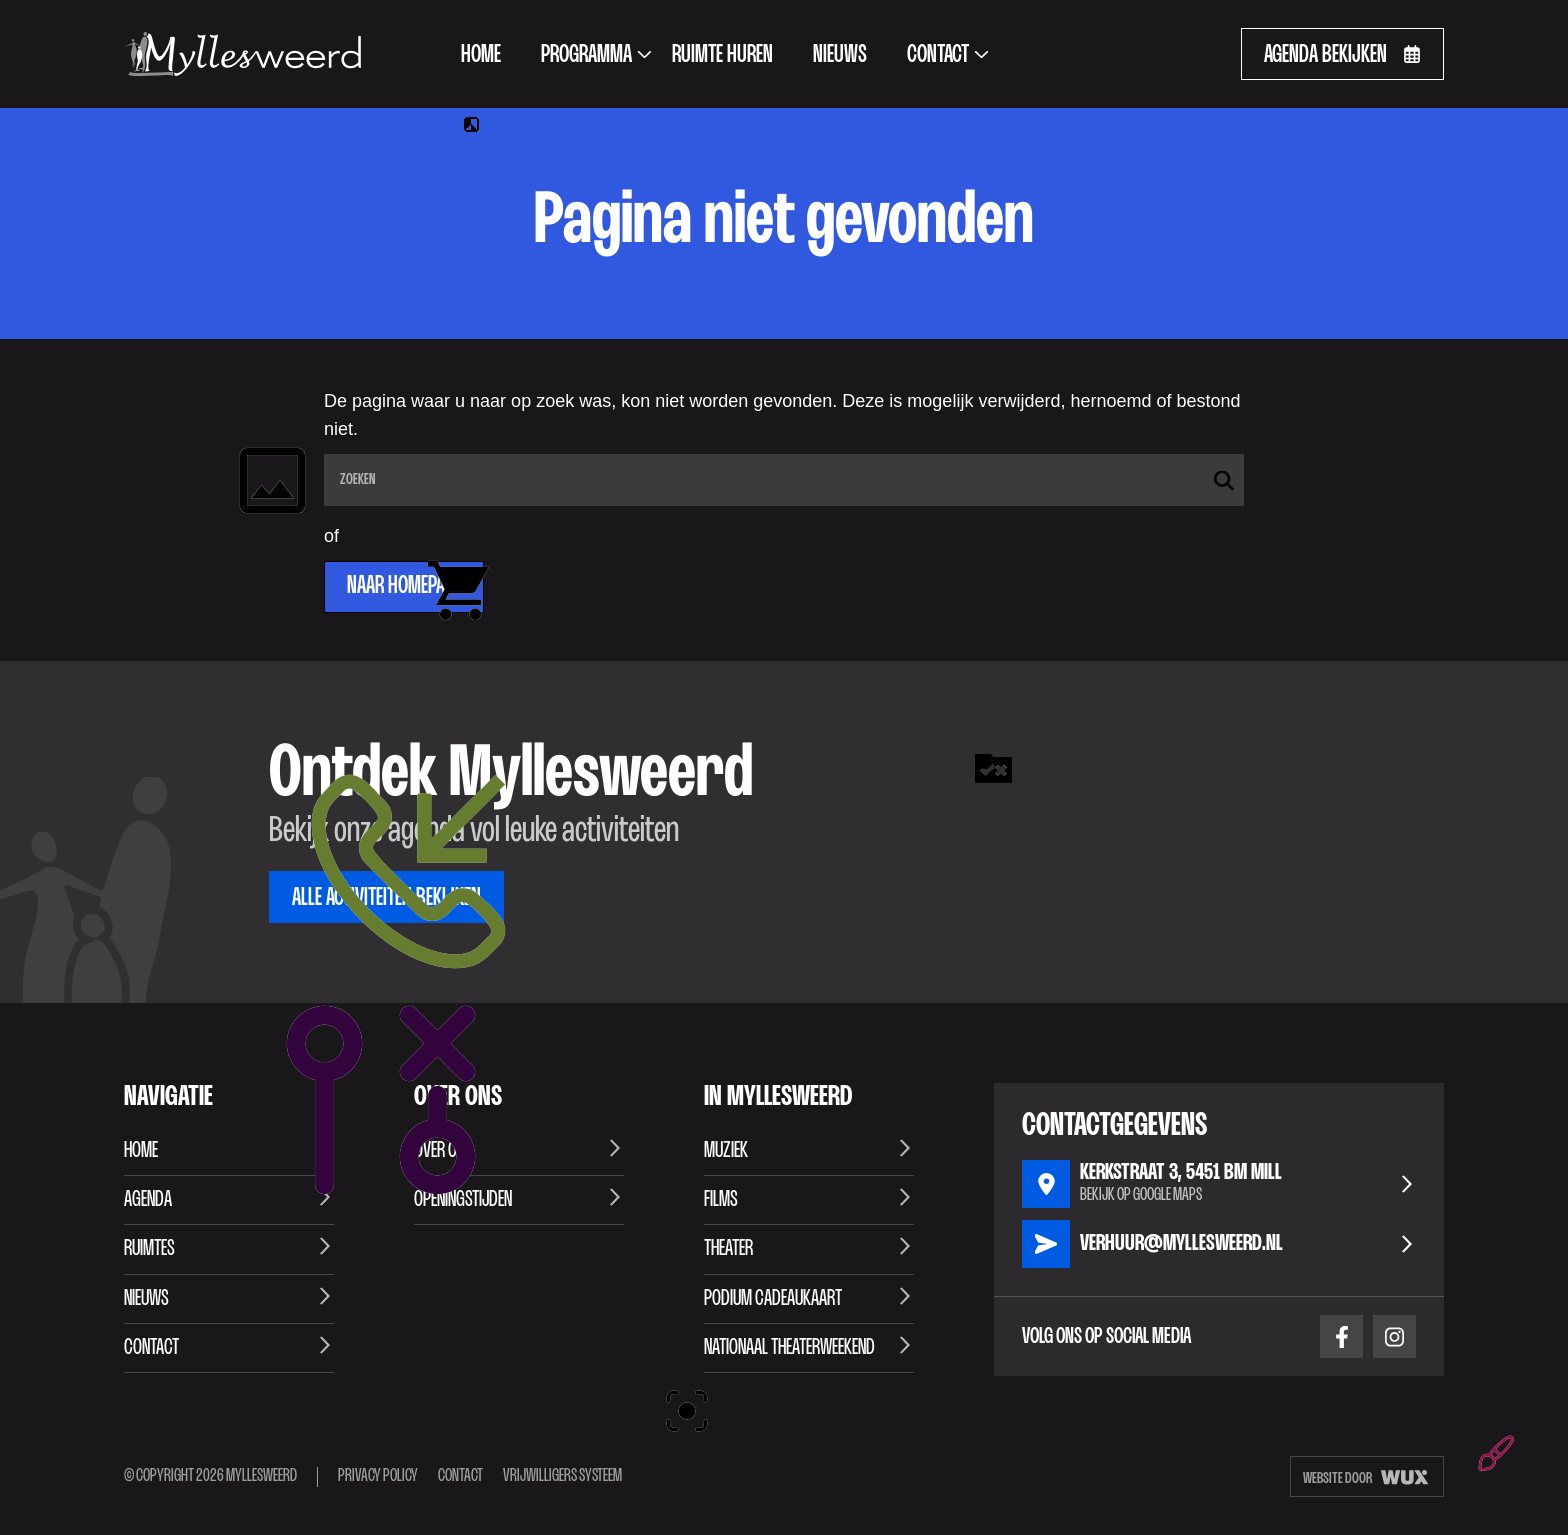 The image size is (1568, 1535). Describe the element at coordinates (471, 124) in the screenshot. I see `apply black and white filter to image` at that location.